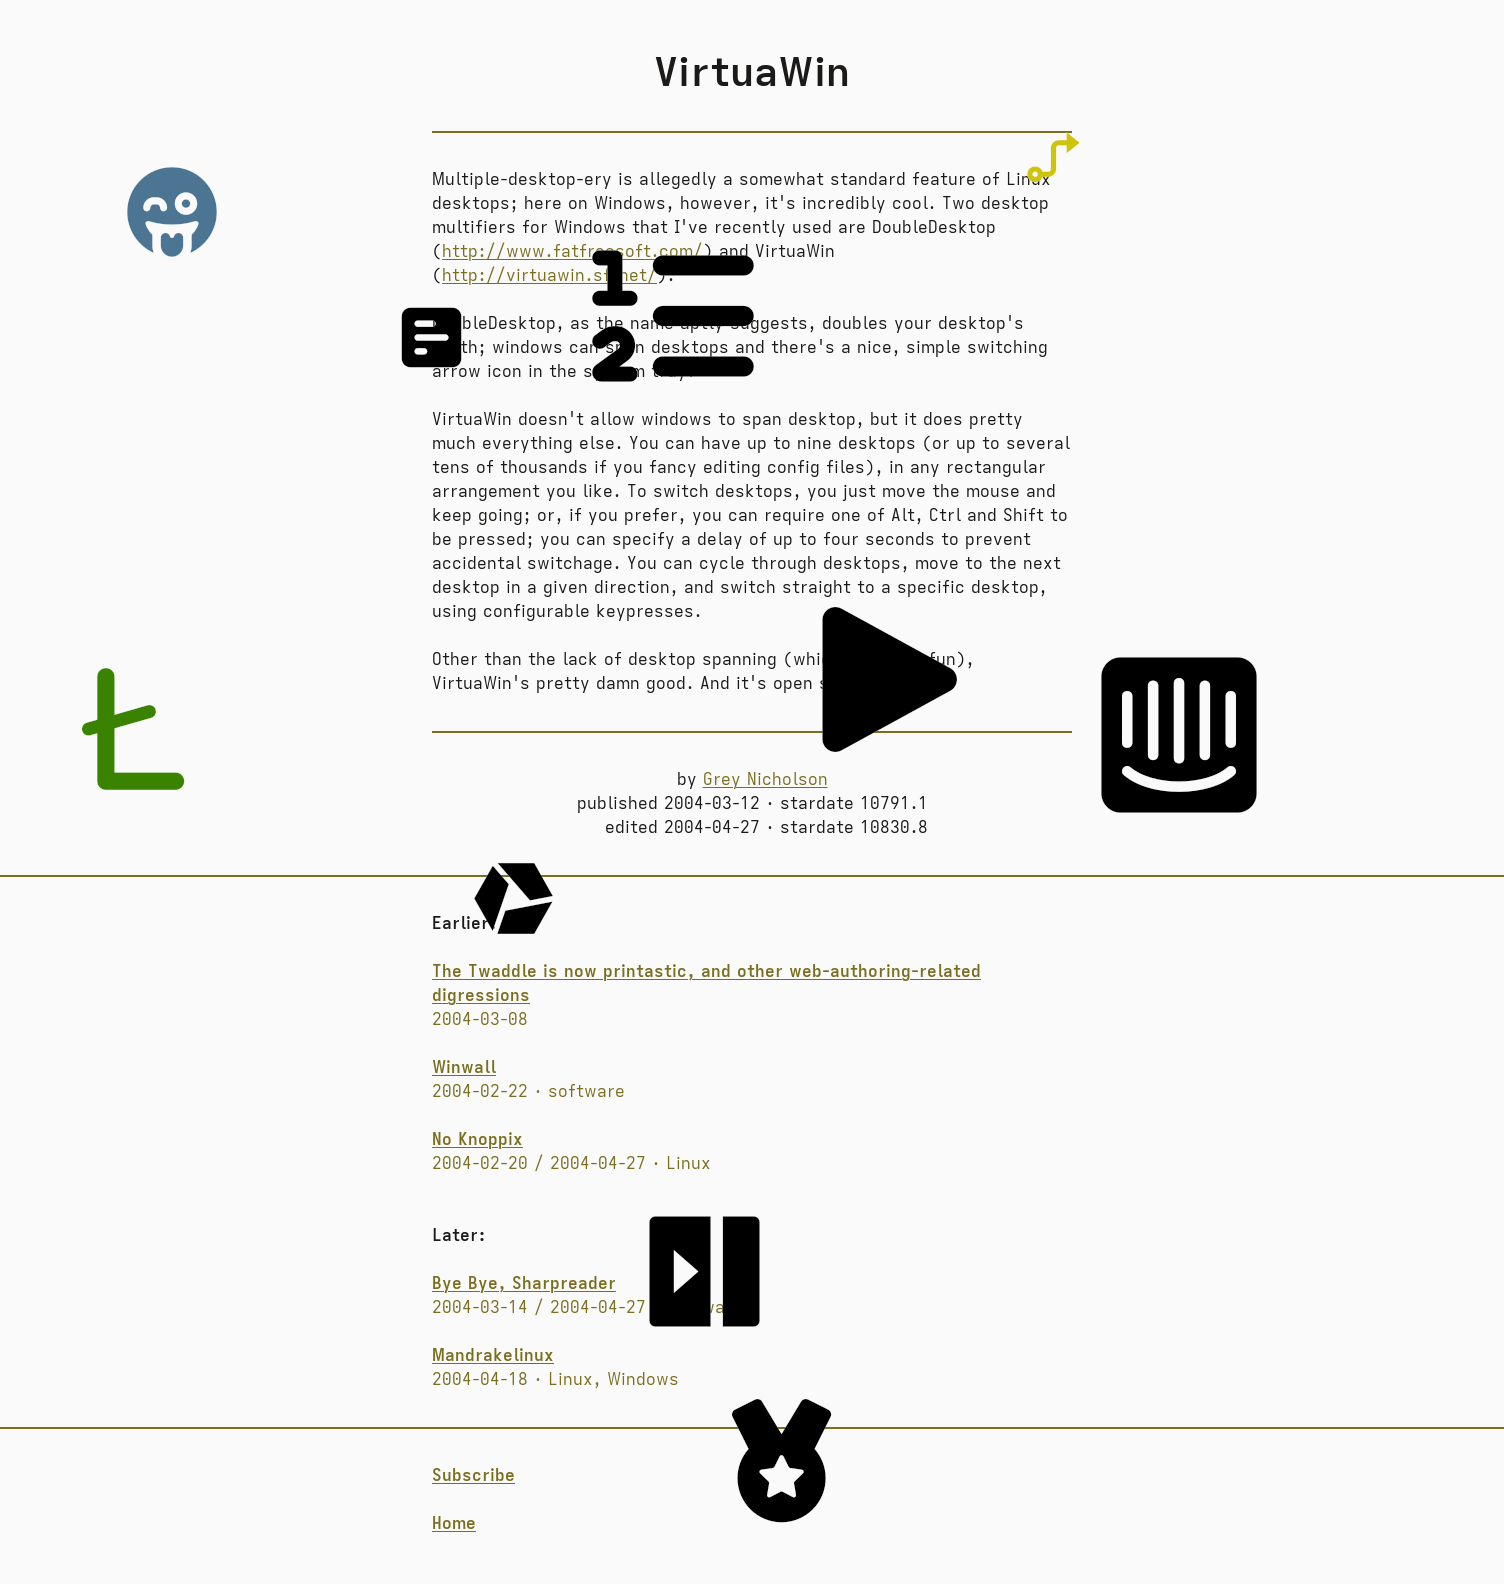  I want to click on indicates litecoin cryptocurrency, so click(132, 729).